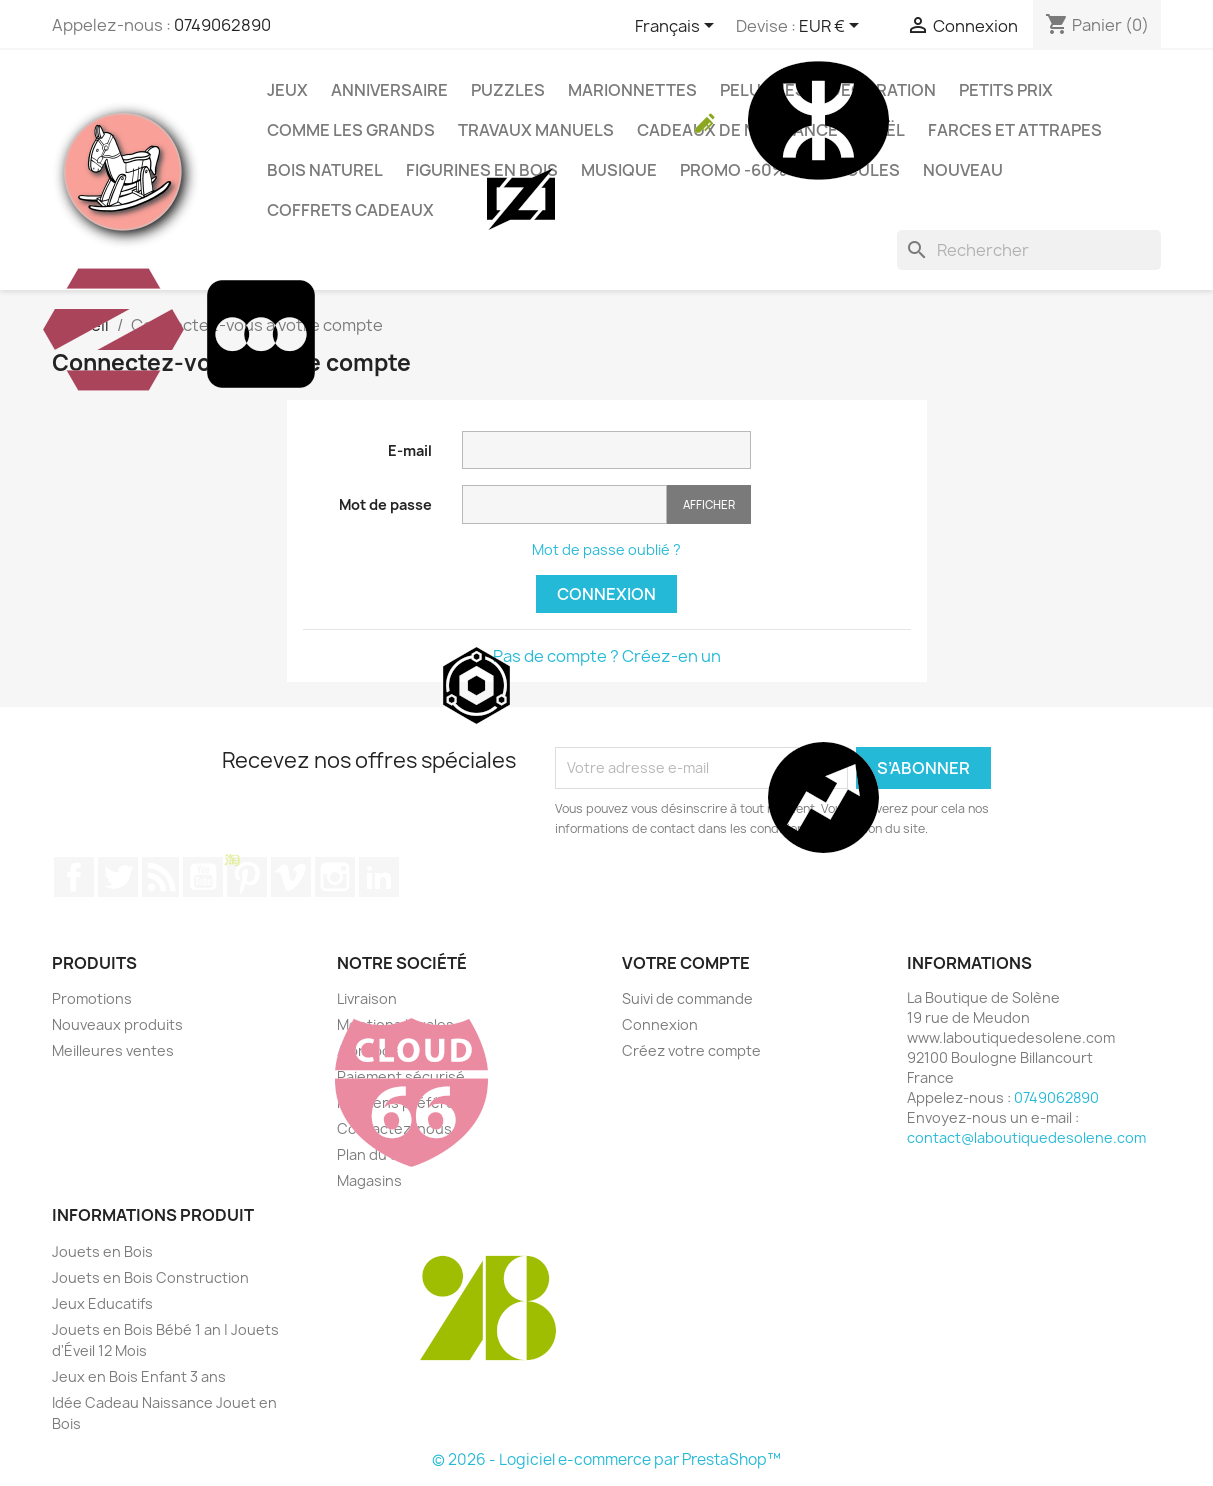 This screenshot has height=1486, width=1213. I want to click on mtr (hong kong mass transit railway) company logo, so click(818, 120).